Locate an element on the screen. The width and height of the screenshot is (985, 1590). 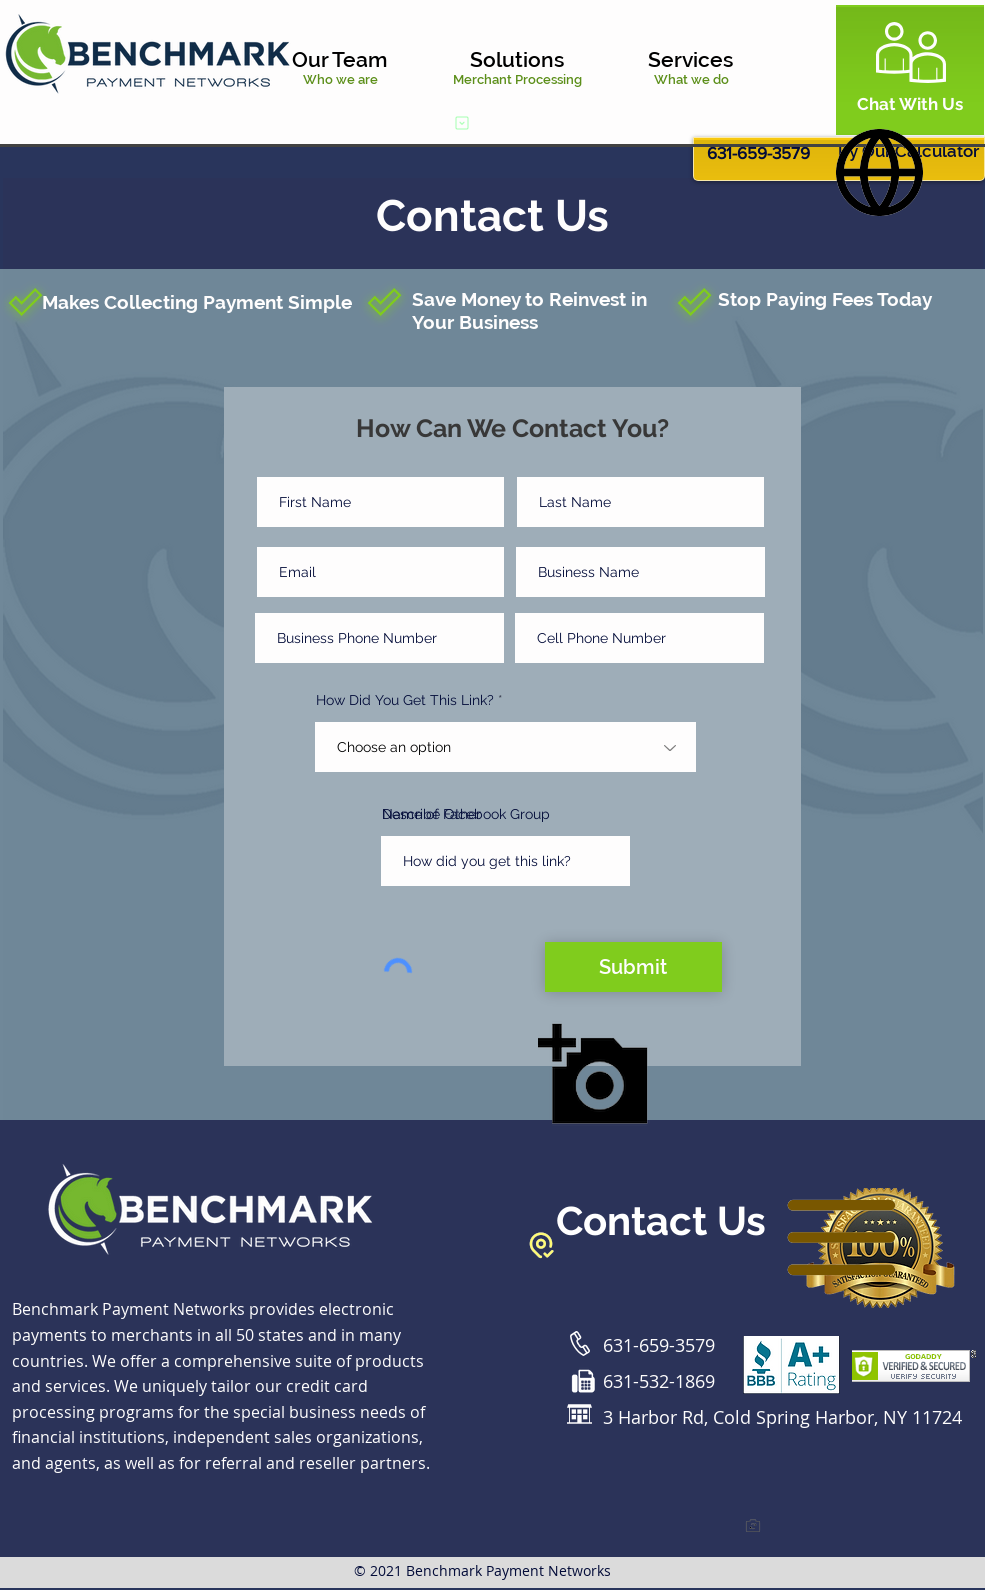
add a new photo is located at coordinates (595, 1076).